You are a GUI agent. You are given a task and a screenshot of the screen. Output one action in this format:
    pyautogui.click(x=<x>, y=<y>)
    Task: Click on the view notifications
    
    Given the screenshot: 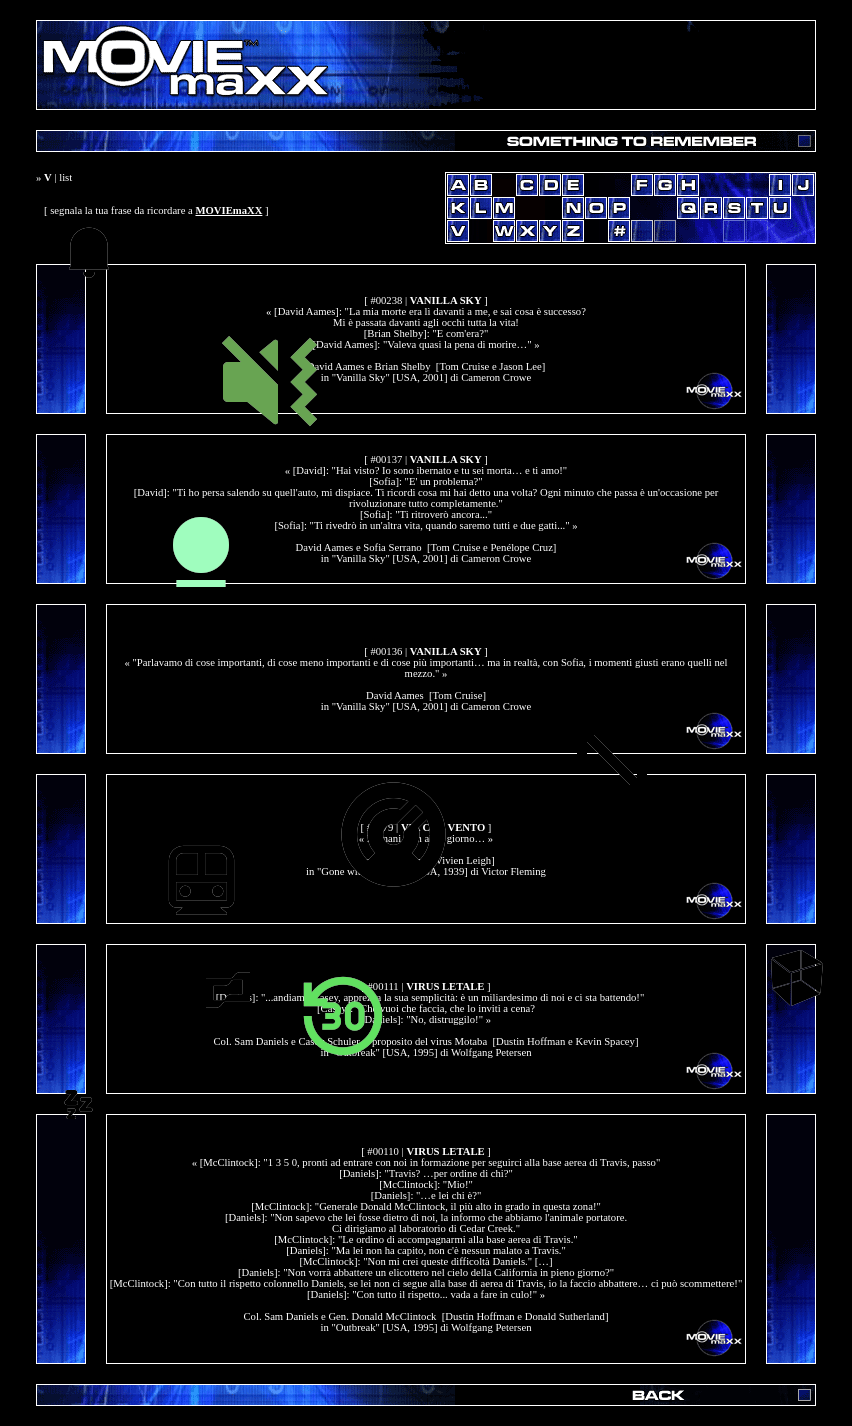 What is the action you would take?
    pyautogui.click(x=89, y=251)
    